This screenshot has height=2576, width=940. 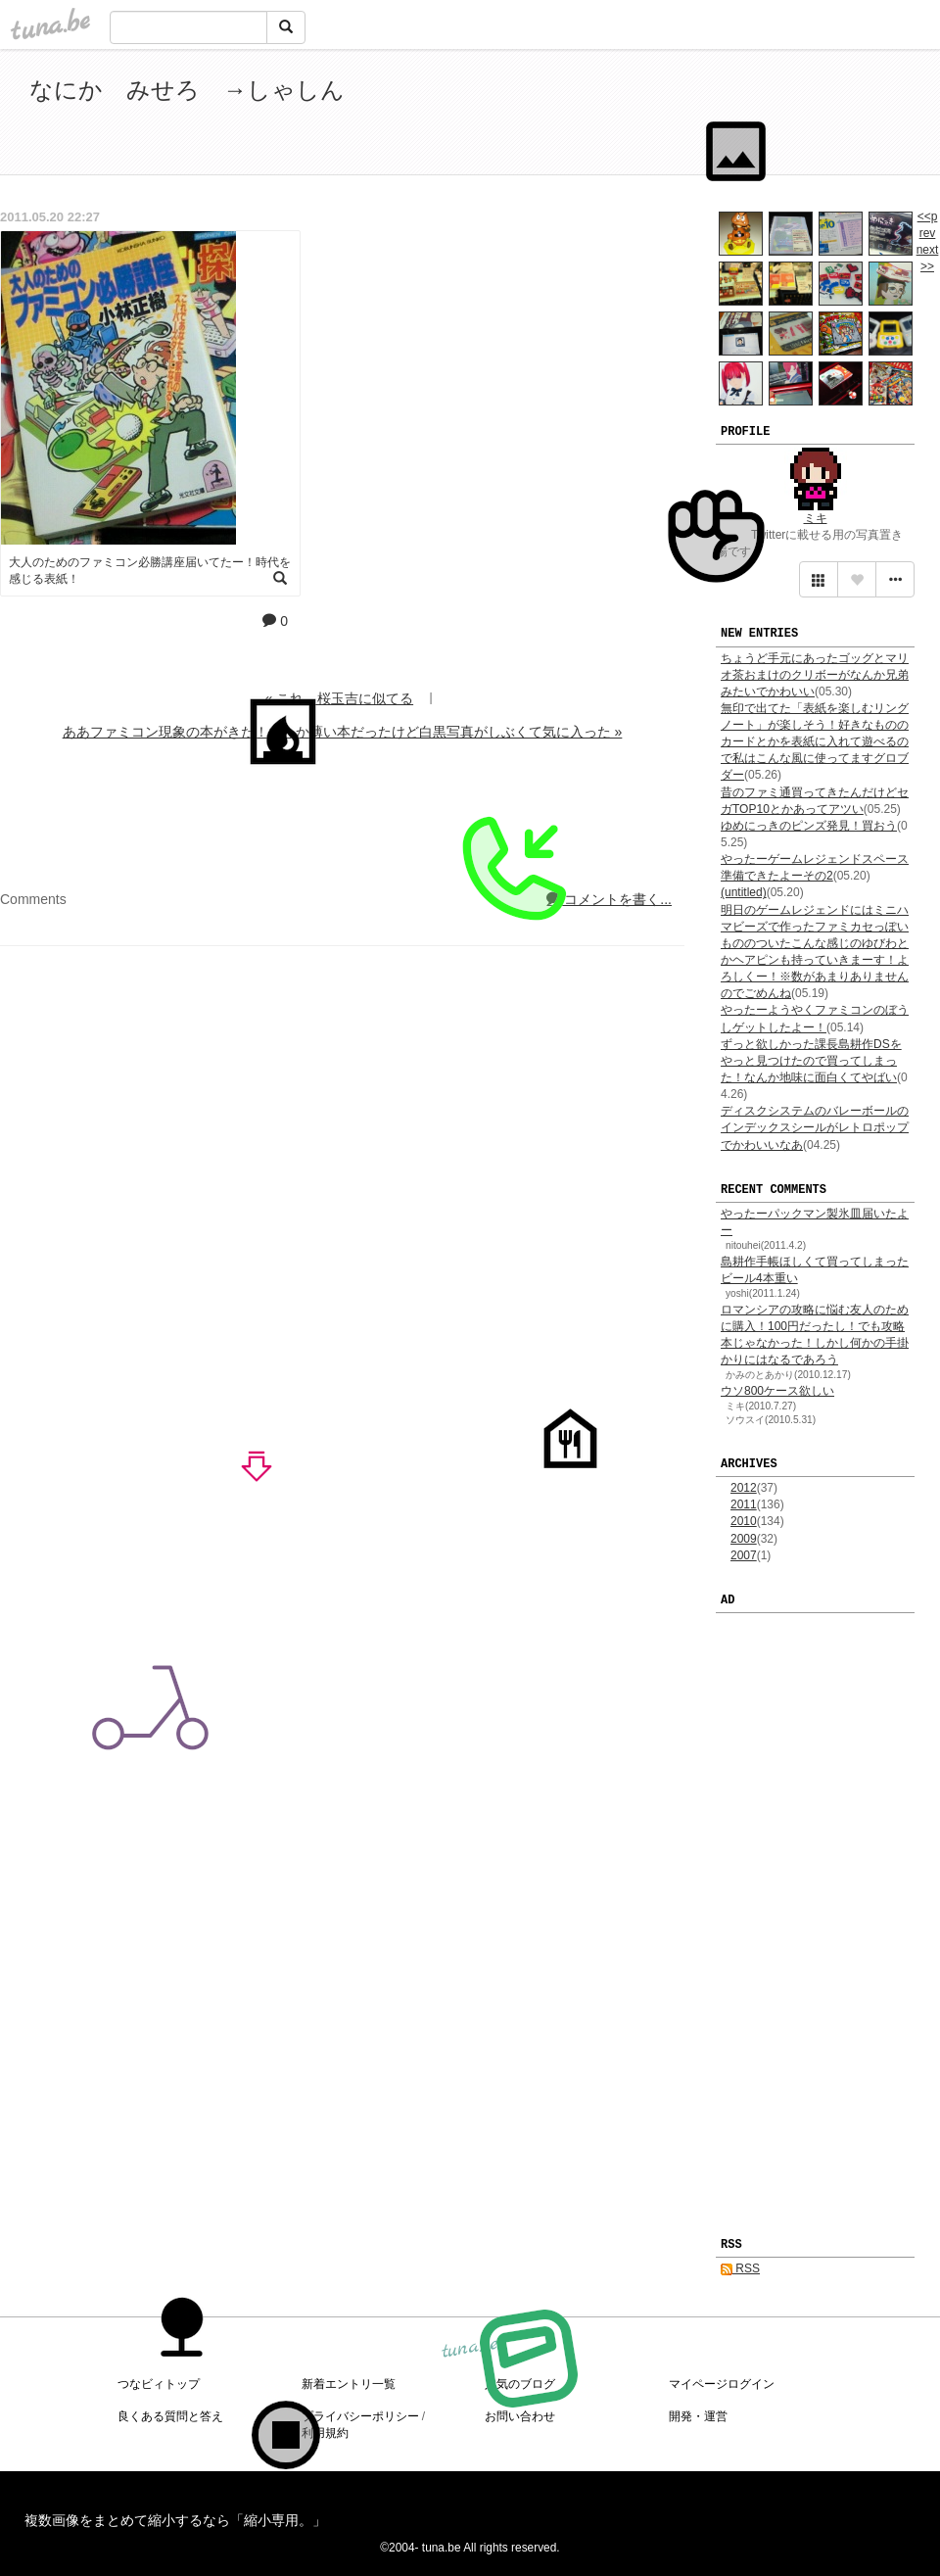 I want to click on stop media playback, so click(x=286, y=2435).